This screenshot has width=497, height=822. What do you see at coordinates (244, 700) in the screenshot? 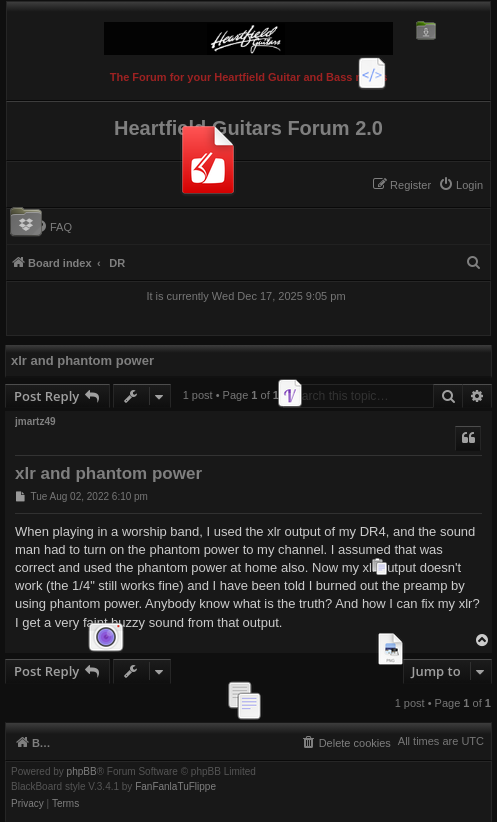
I see `copy selected content to clipboard` at bounding box center [244, 700].